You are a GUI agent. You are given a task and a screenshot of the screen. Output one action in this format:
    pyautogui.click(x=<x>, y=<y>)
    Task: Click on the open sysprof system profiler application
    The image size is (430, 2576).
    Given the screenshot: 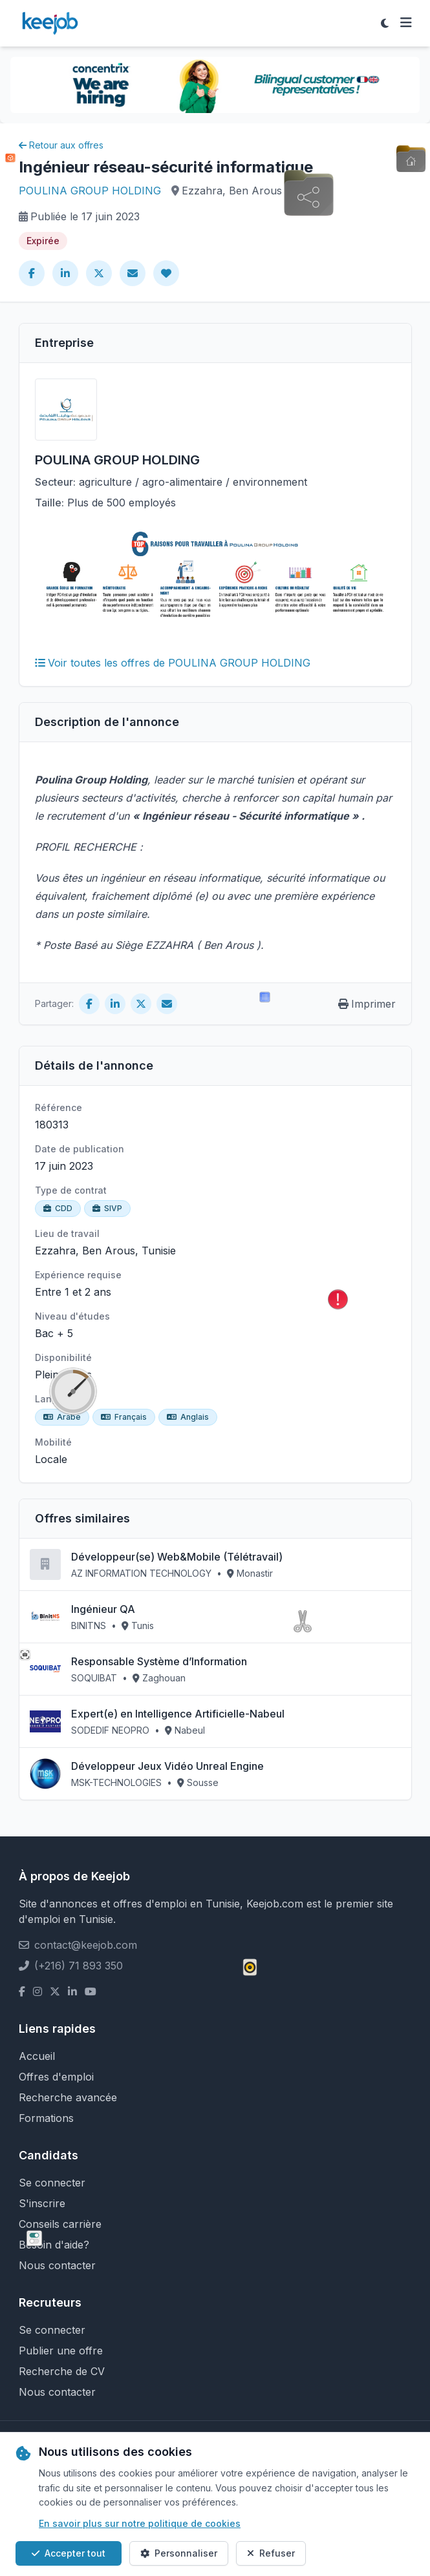 What is the action you would take?
    pyautogui.click(x=73, y=1391)
    